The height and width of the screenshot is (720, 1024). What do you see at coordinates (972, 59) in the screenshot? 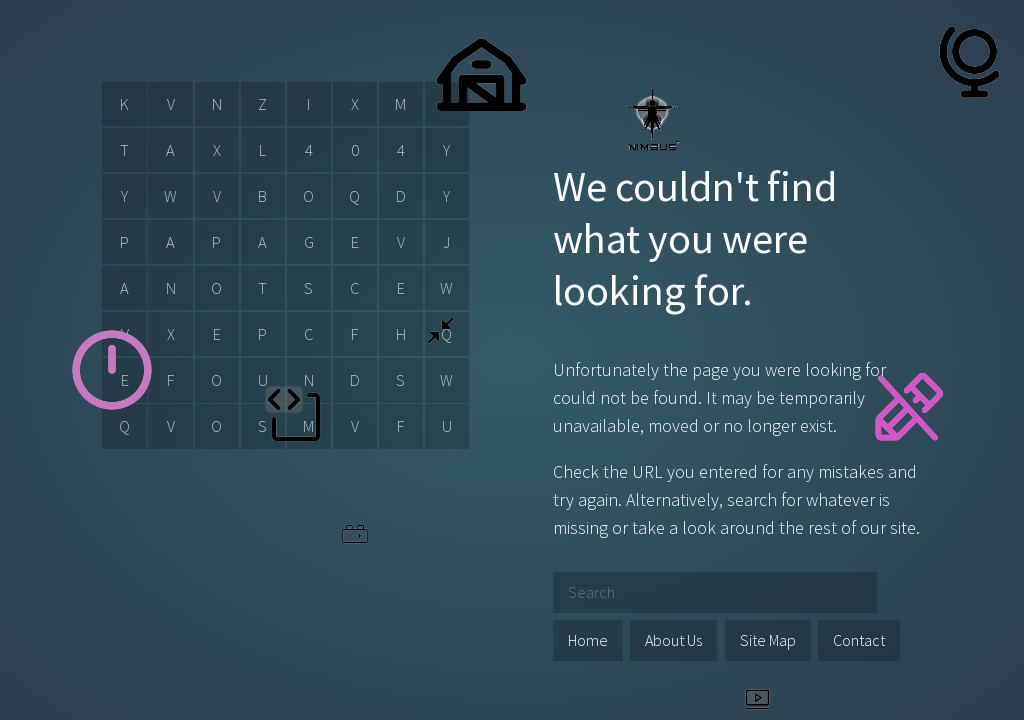
I see `access global or international settings` at bounding box center [972, 59].